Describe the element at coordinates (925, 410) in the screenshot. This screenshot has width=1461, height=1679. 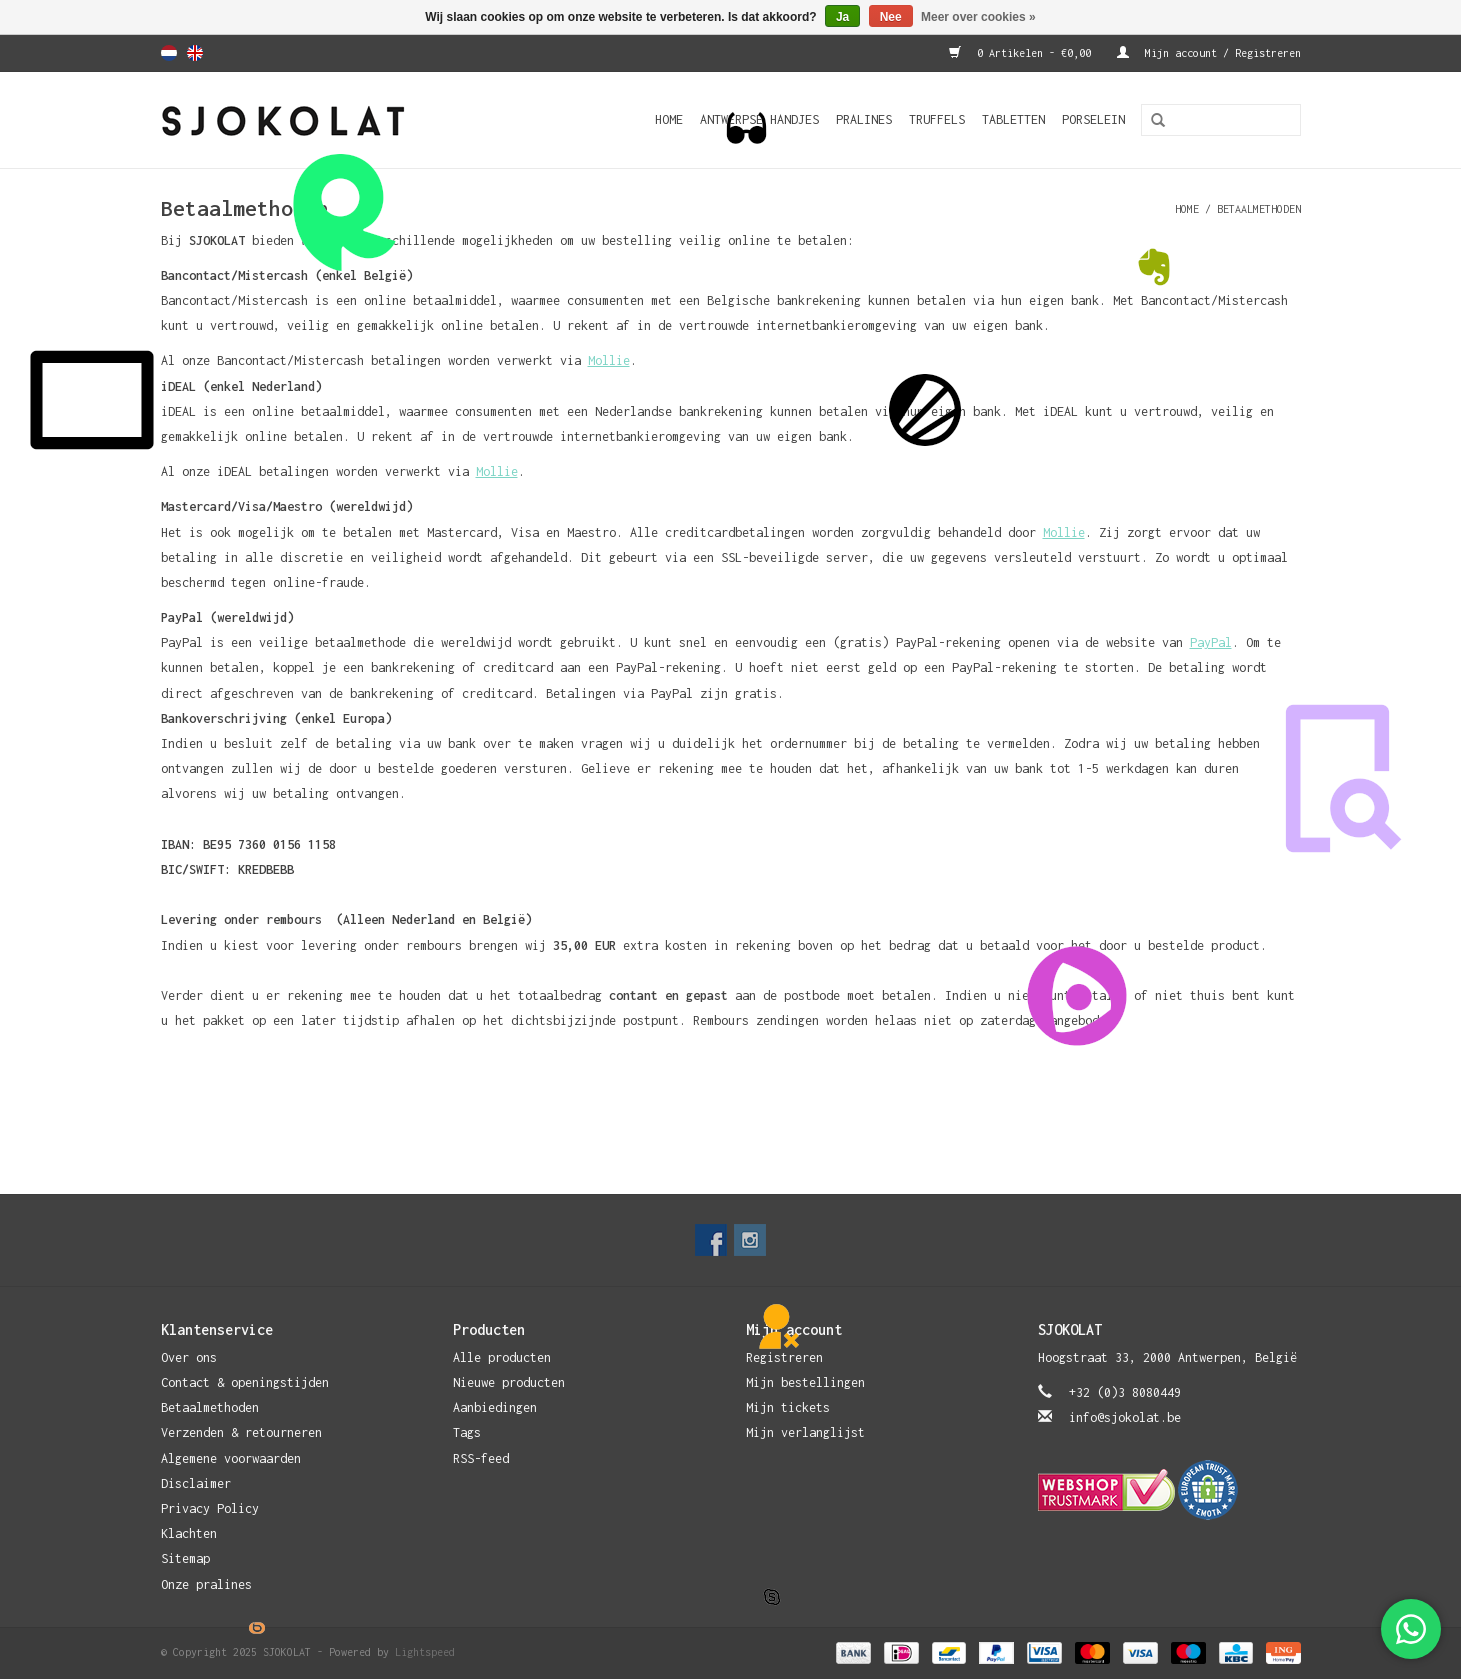
I see `ESL Gaming logo` at that location.